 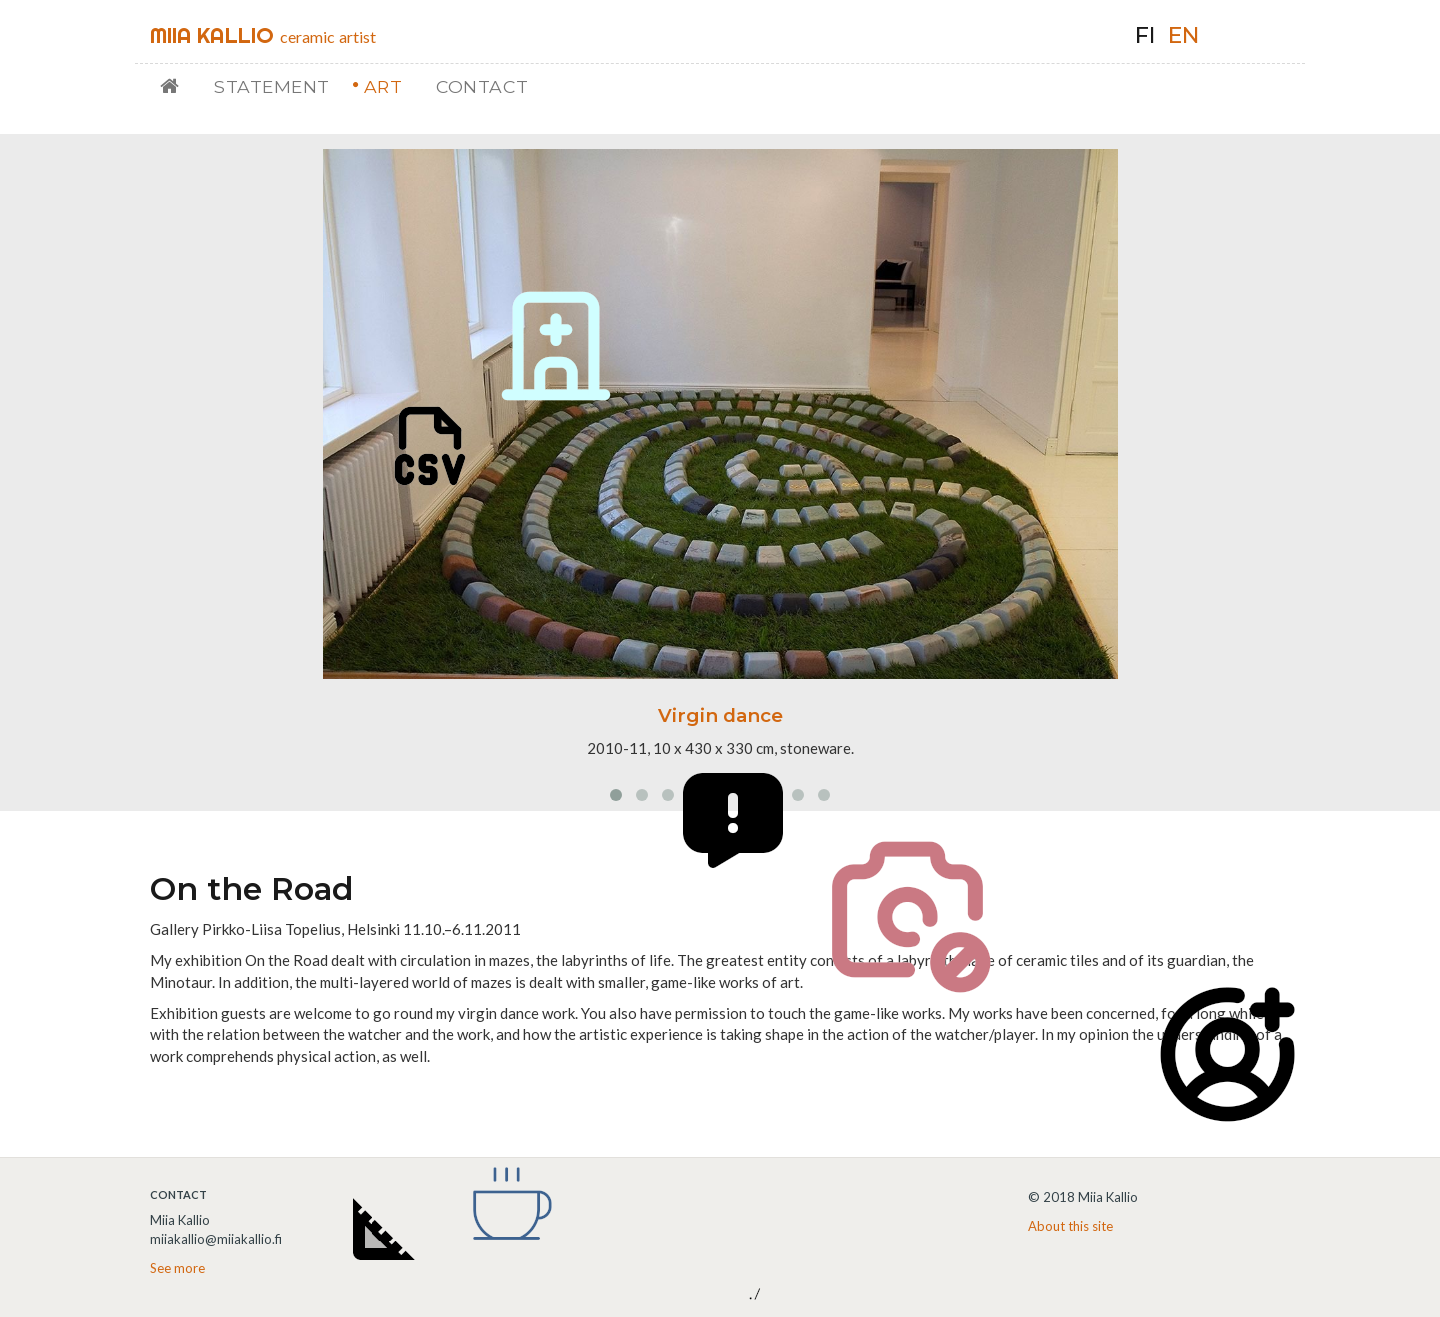 I want to click on cancel photo capture, so click(x=907, y=909).